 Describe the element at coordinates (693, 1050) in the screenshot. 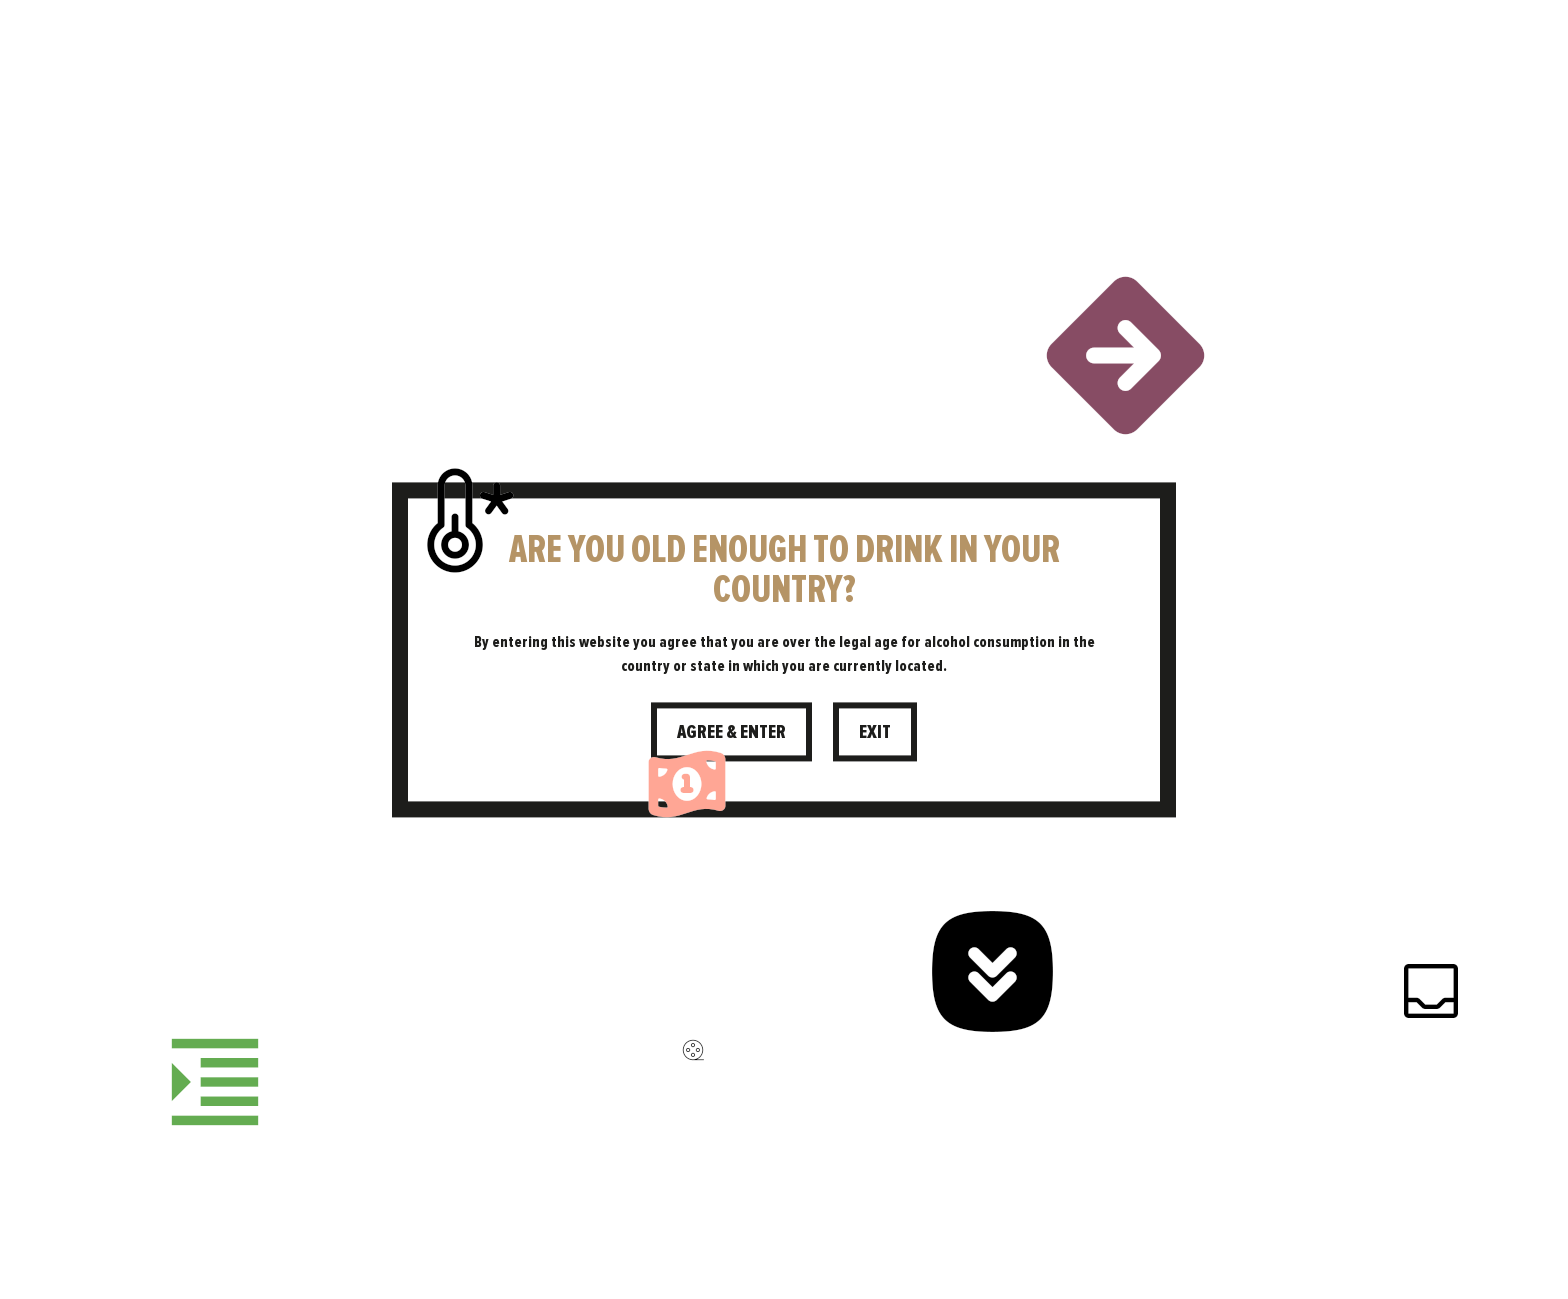

I see `access video or movie library` at that location.